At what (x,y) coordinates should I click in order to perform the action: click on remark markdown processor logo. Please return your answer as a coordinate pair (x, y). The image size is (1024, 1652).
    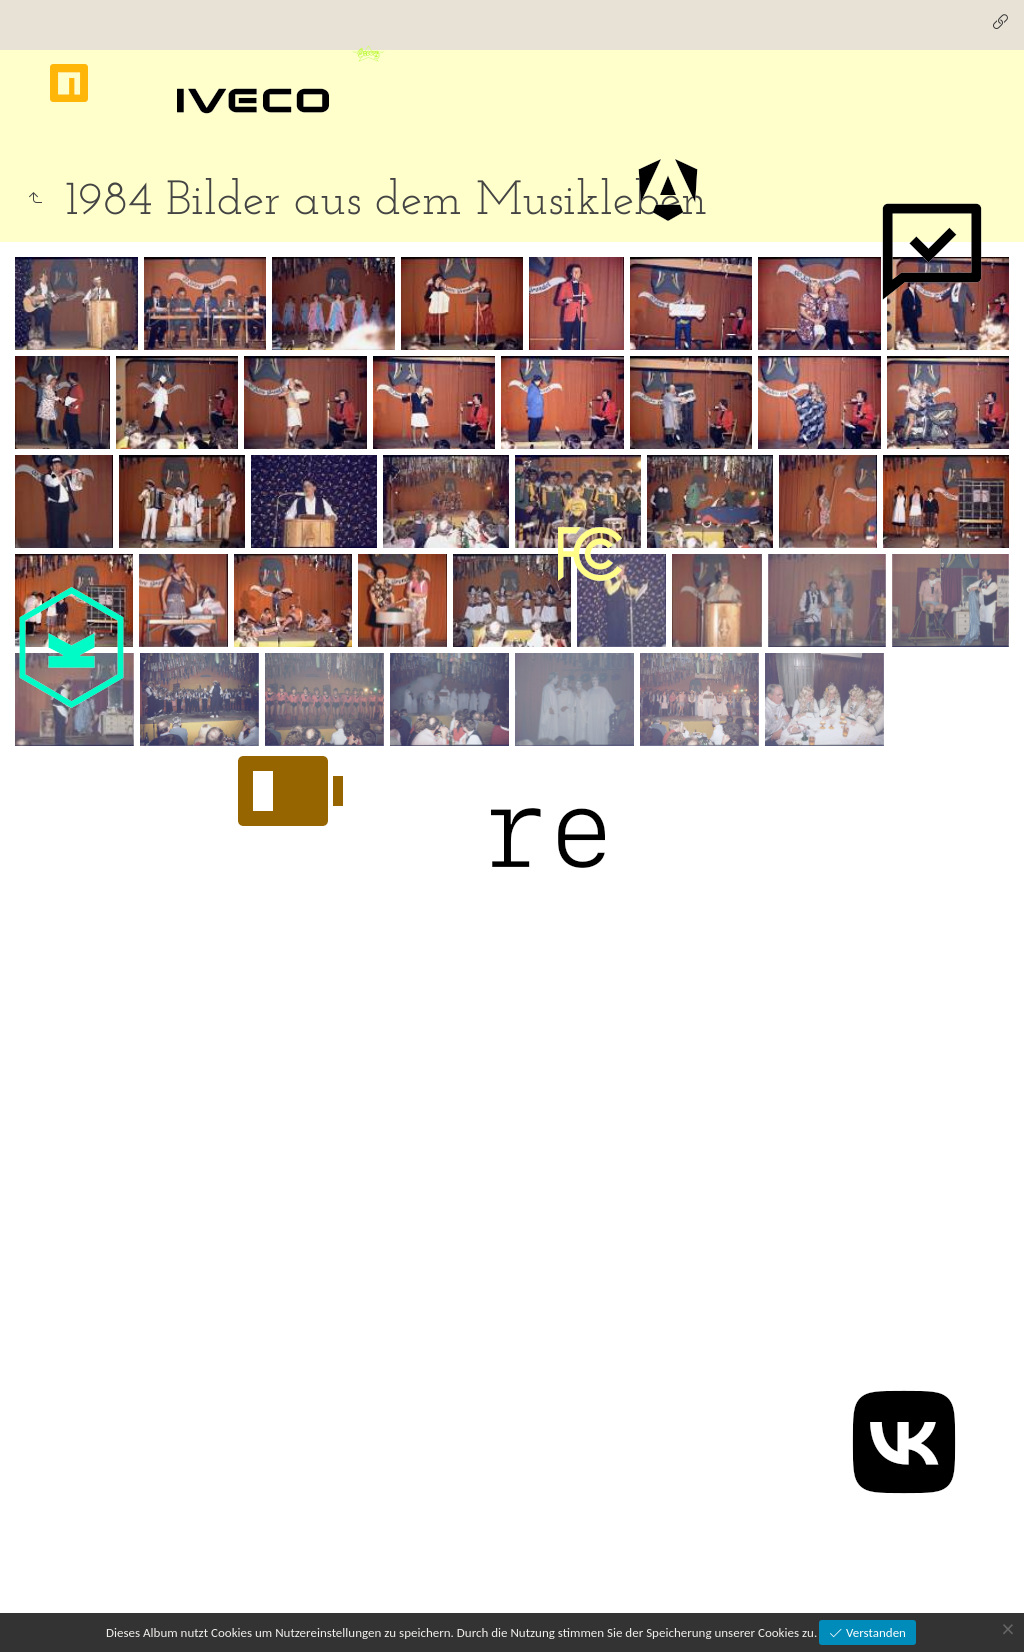
    Looking at the image, I should click on (548, 838).